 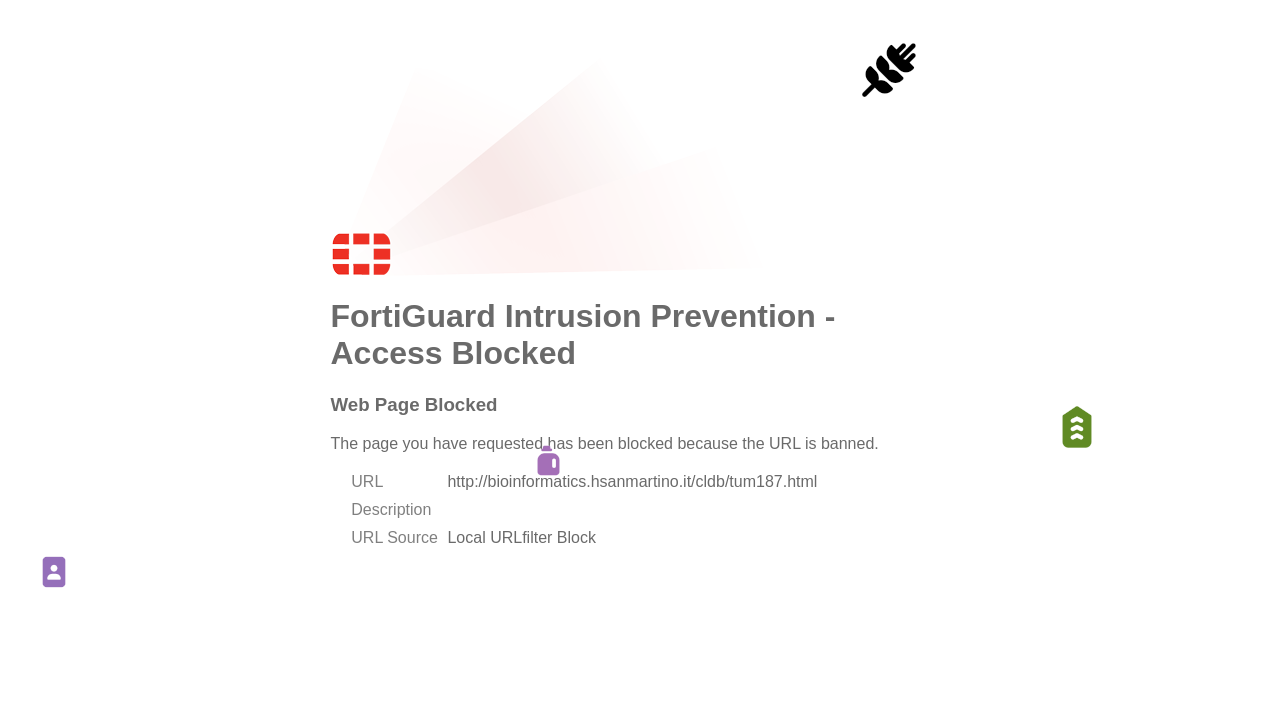 I want to click on view user rank or level status, so click(x=1077, y=427).